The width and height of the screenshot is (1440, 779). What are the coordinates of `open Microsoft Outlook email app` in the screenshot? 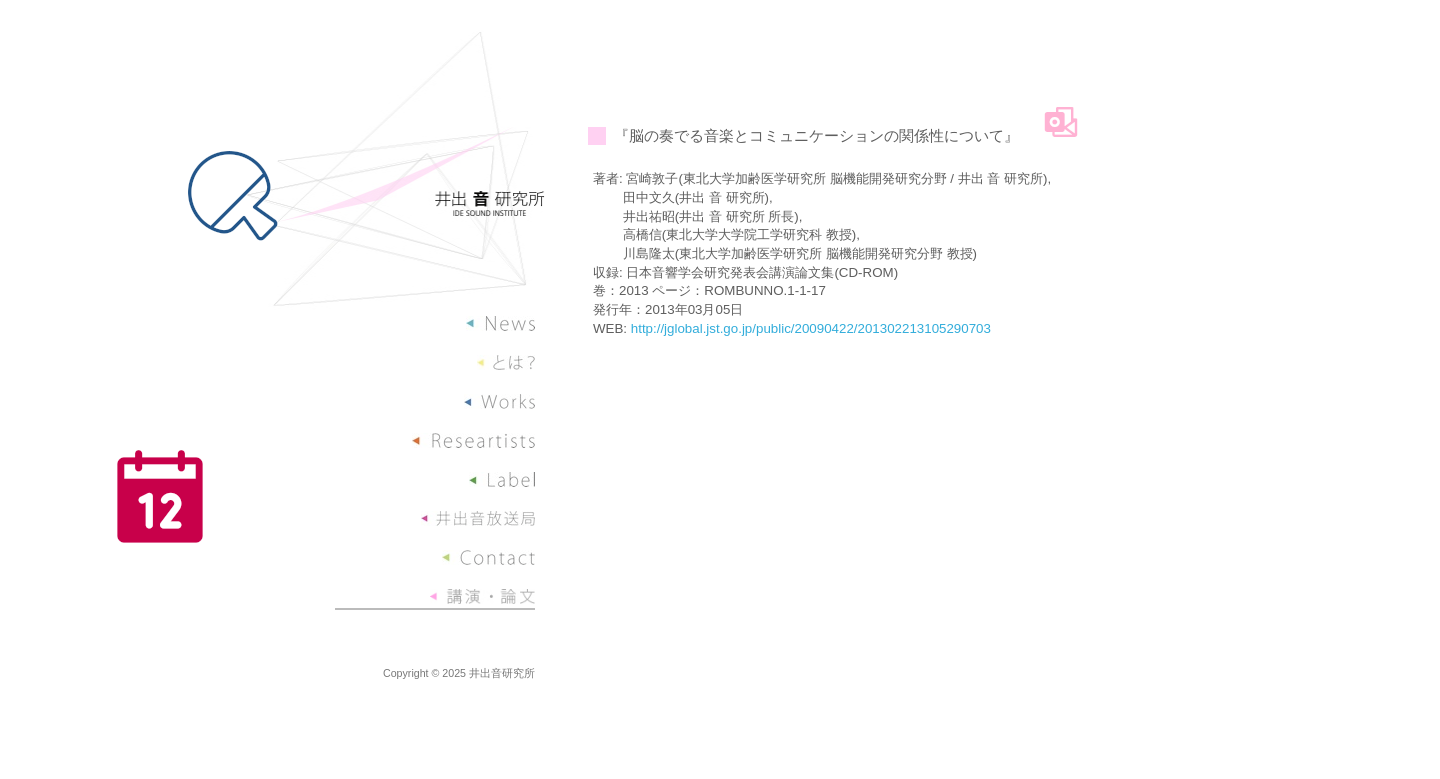 It's located at (1061, 122).